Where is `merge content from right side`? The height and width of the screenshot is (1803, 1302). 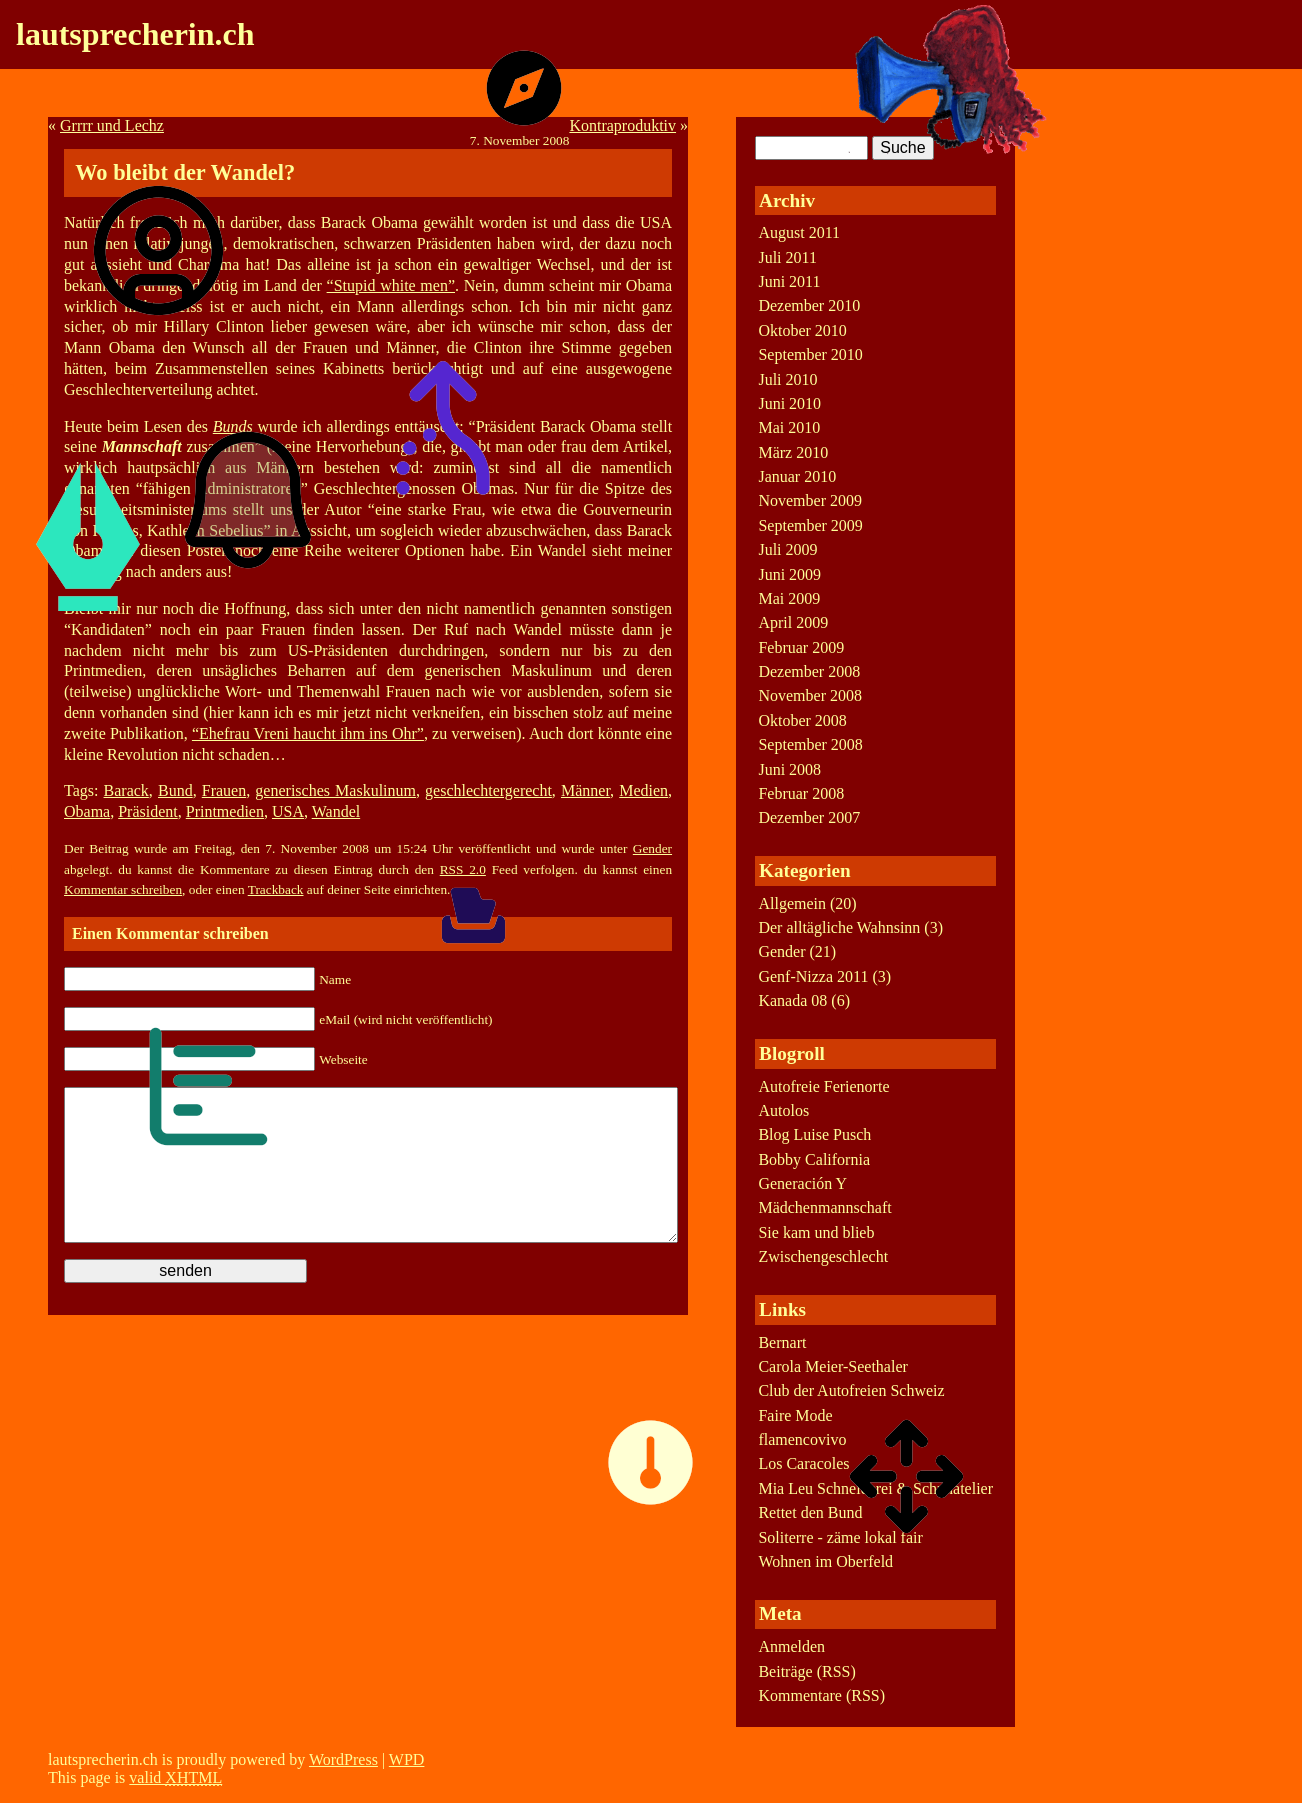 merge content from right side is located at coordinates (443, 428).